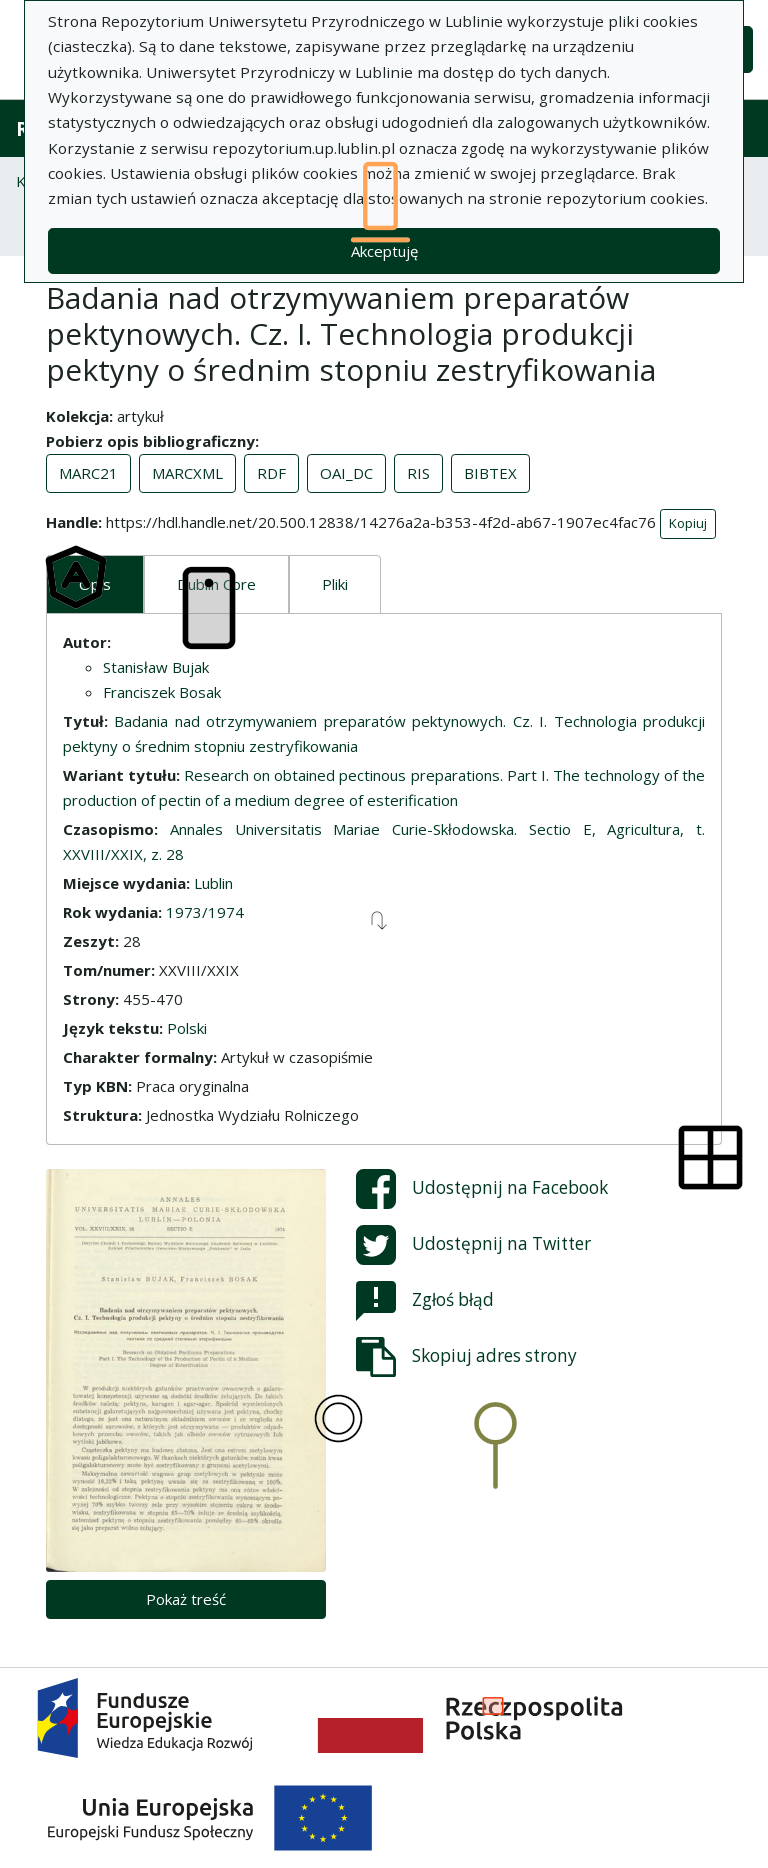 The image size is (768, 1868). I want to click on mark a location on the map, so click(495, 1445).